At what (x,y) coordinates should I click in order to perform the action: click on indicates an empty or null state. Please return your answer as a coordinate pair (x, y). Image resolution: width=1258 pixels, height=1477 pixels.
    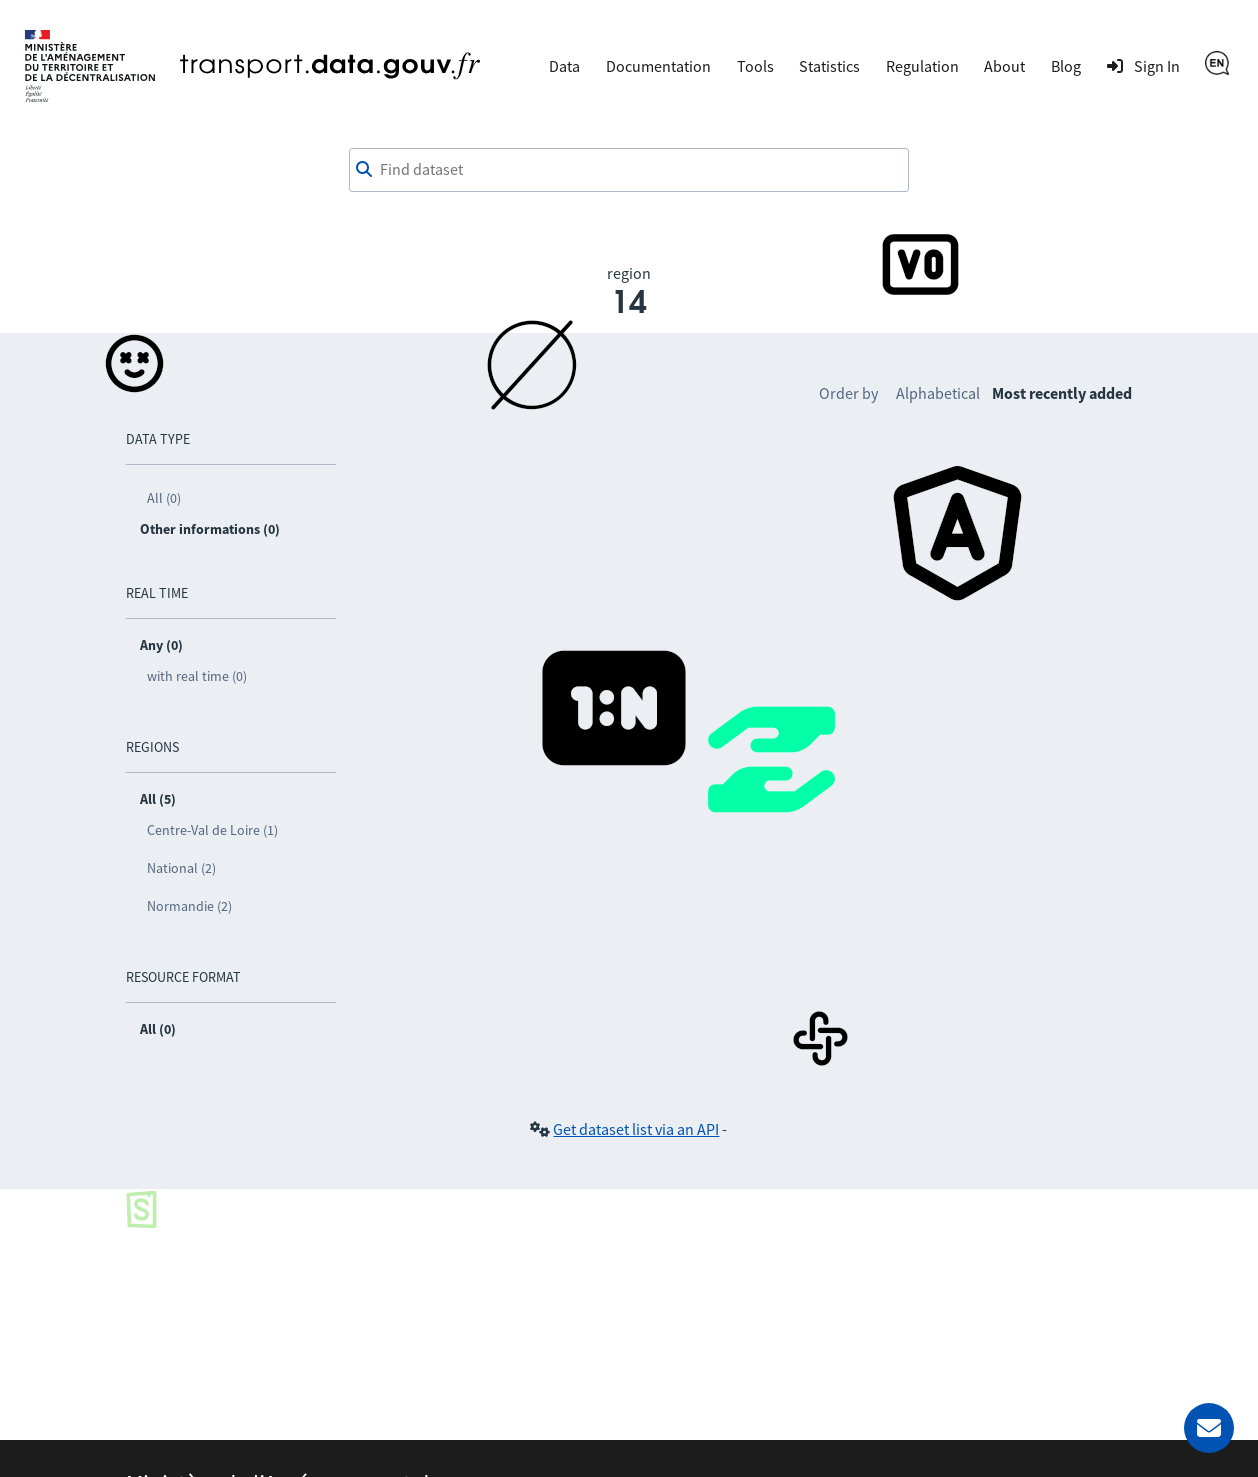
    Looking at the image, I should click on (532, 365).